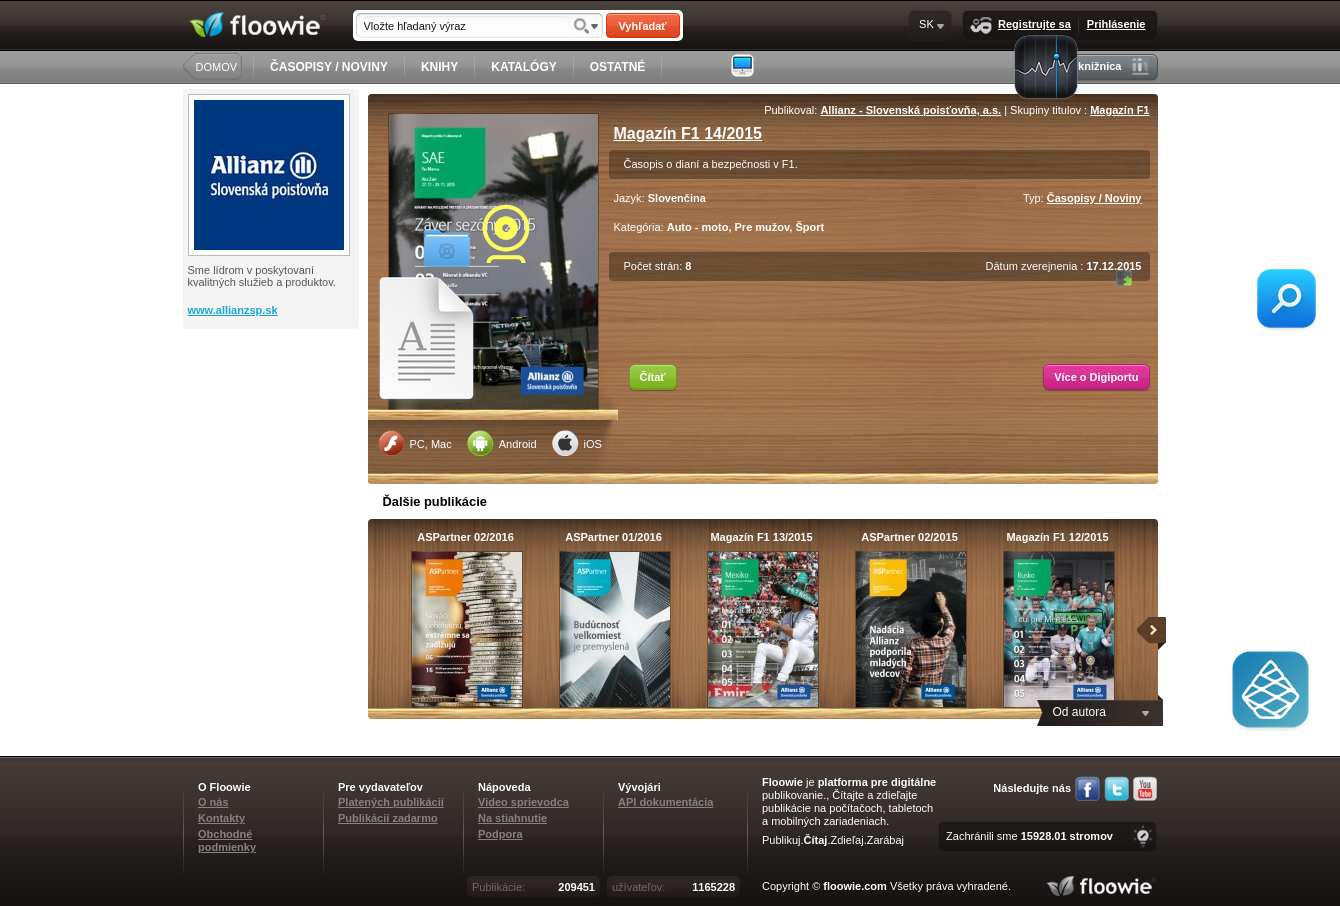  What do you see at coordinates (1046, 67) in the screenshot?
I see `open the Stocks app` at bounding box center [1046, 67].